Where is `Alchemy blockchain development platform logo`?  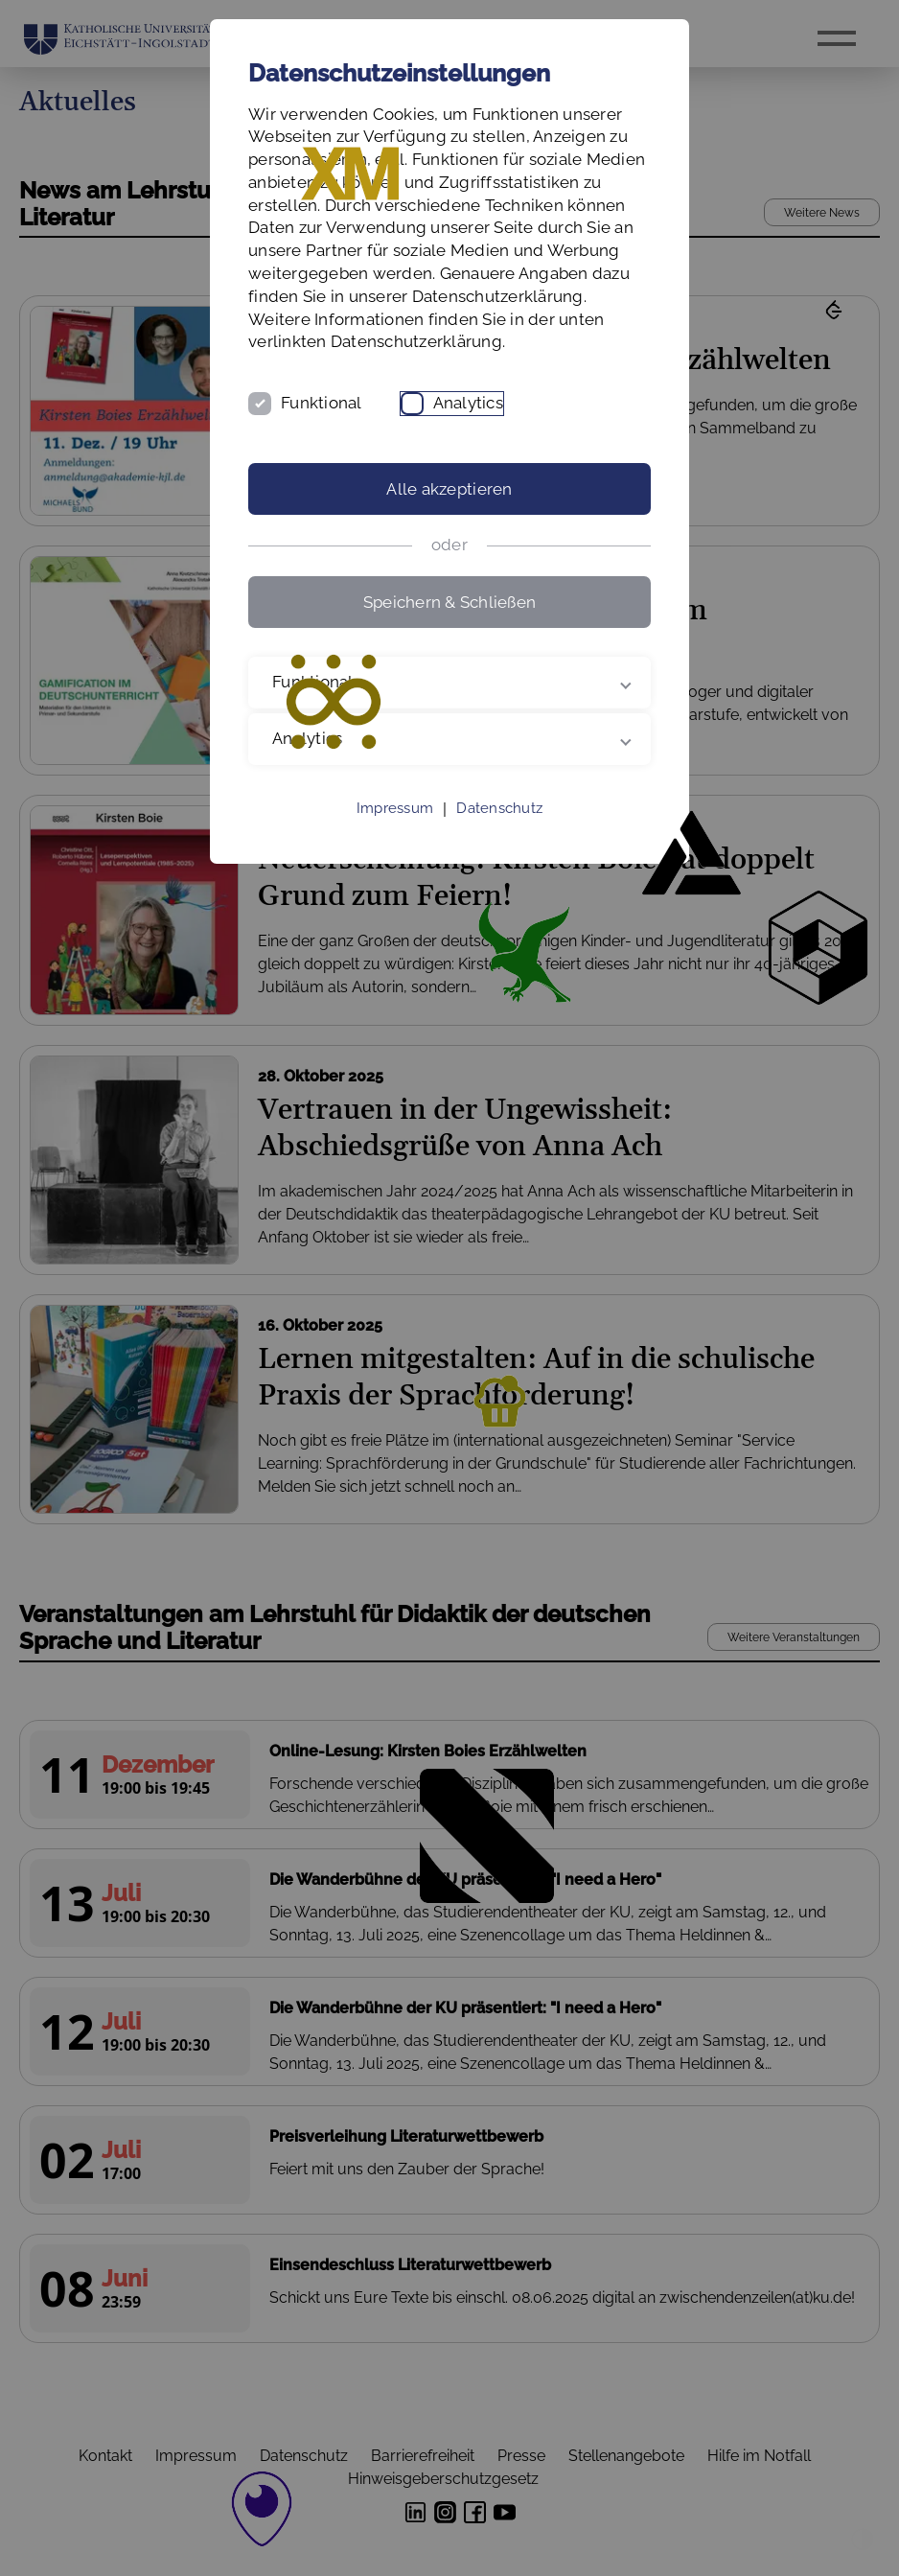 Alchemy blockchain development platform logo is located at coordinates (691, 852).